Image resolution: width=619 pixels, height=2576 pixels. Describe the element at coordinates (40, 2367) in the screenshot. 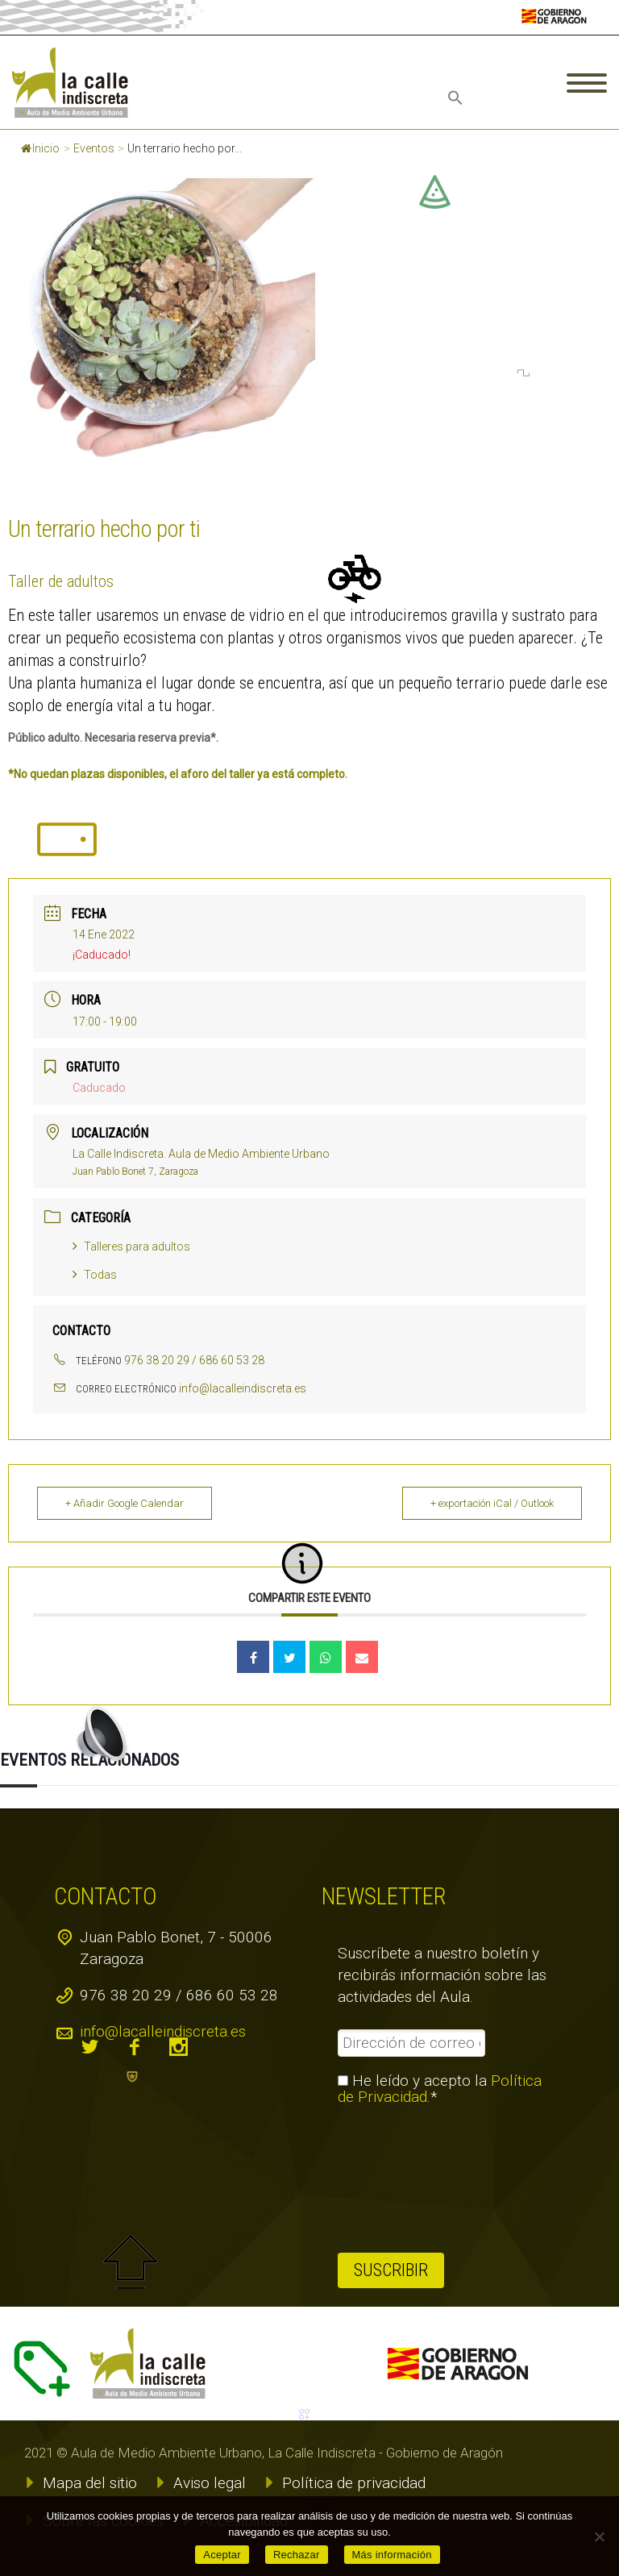

I see `add a new tag or label` at that location.